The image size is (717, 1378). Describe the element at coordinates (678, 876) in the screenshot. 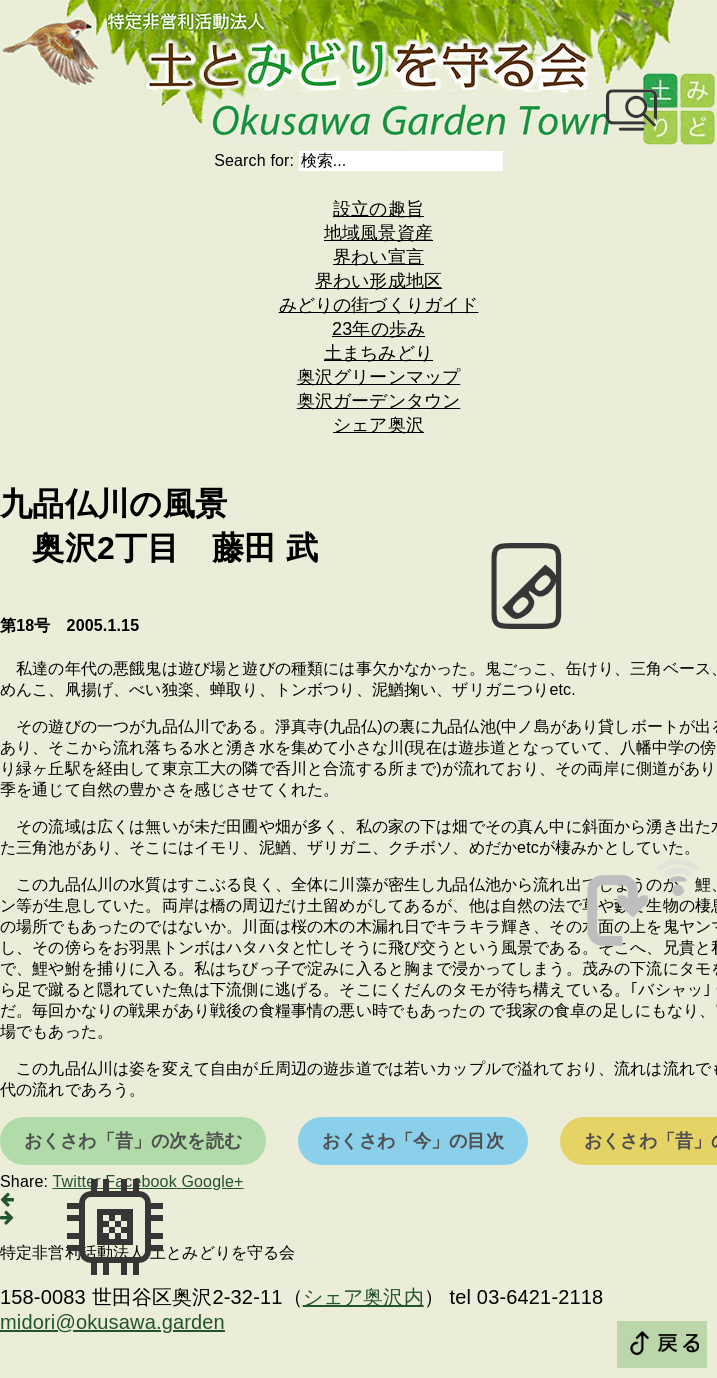

I see `indicates moderate wireless signal strength` at that location.